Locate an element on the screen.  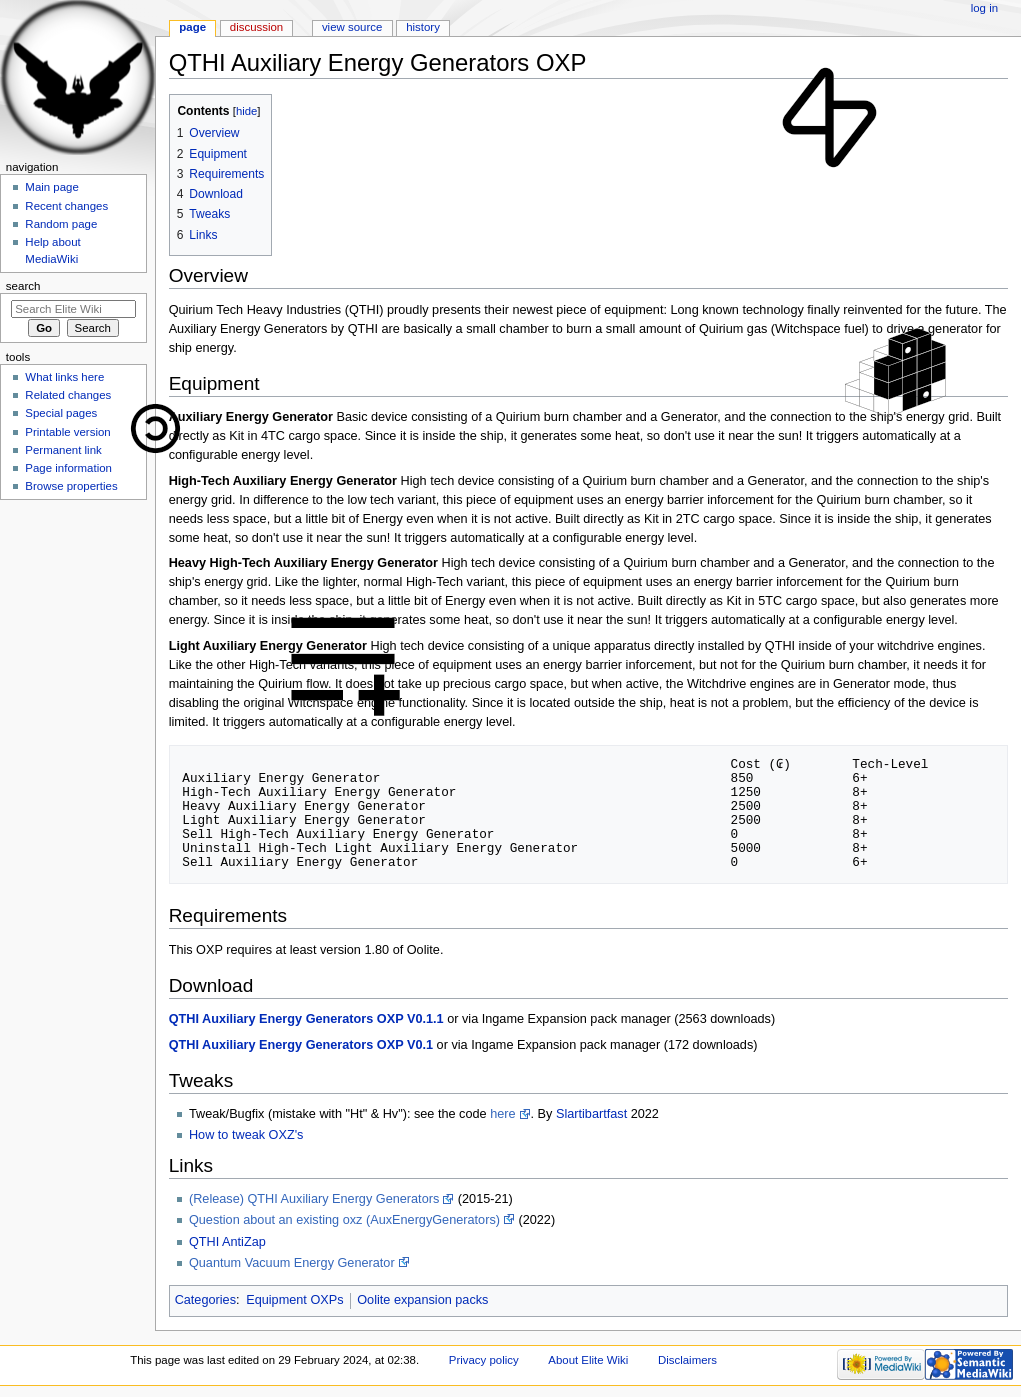
supabase logo is located at coordinates (829, 117).